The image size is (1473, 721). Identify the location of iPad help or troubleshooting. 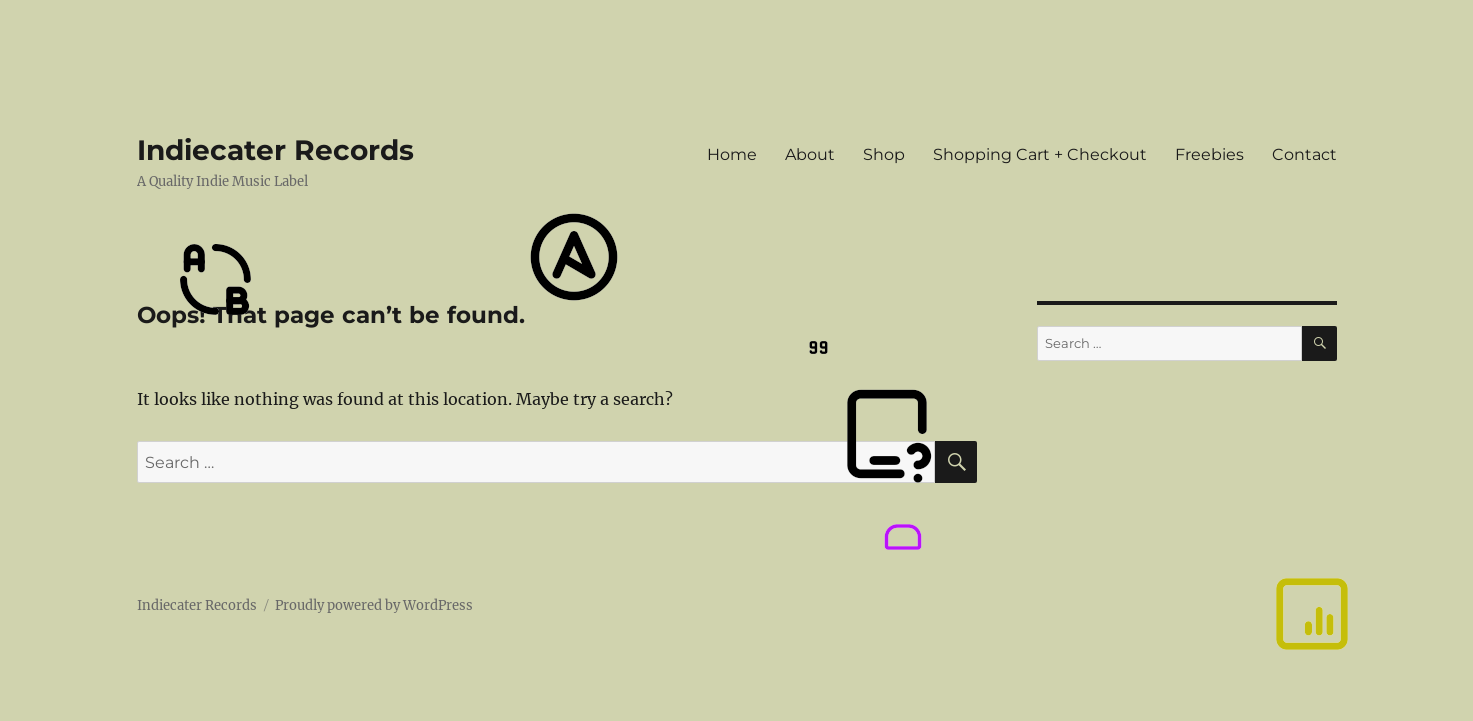
(887, 434).